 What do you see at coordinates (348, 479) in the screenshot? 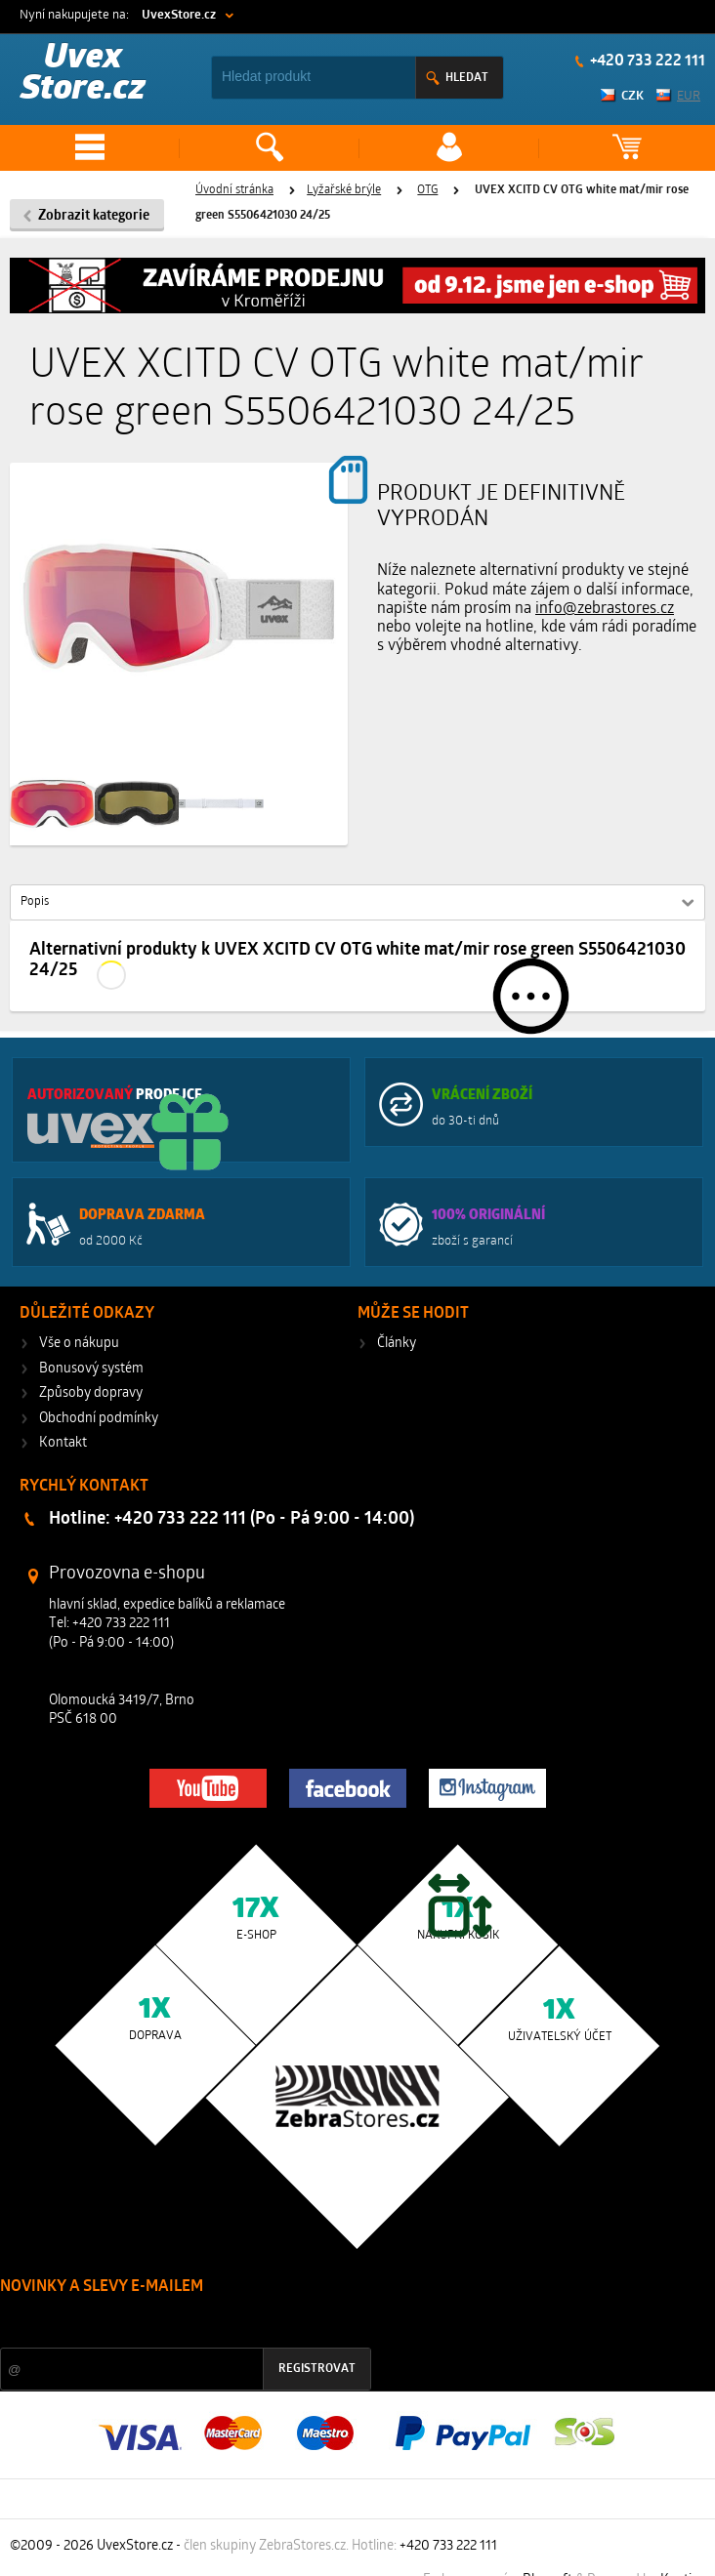
I see `access sd card storage` at bounding box center [348, 479].